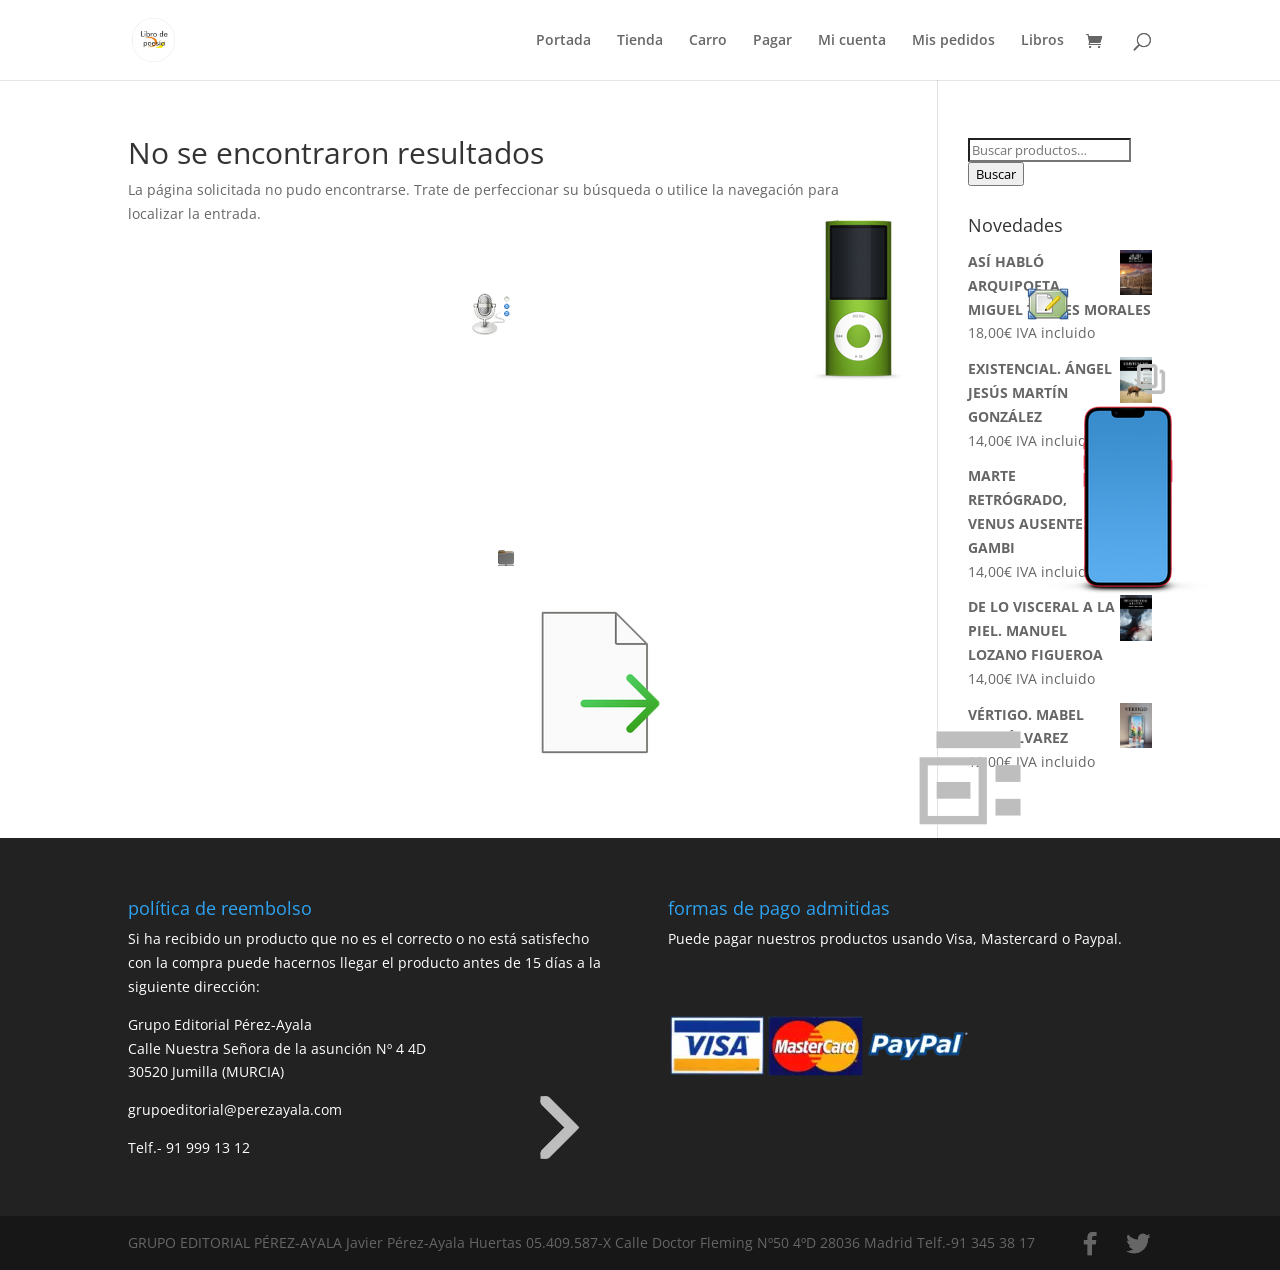  What do you see at coordinates (594, 682) in the screenshot?
I see `move file to another location` at bounding box center [594, 682].